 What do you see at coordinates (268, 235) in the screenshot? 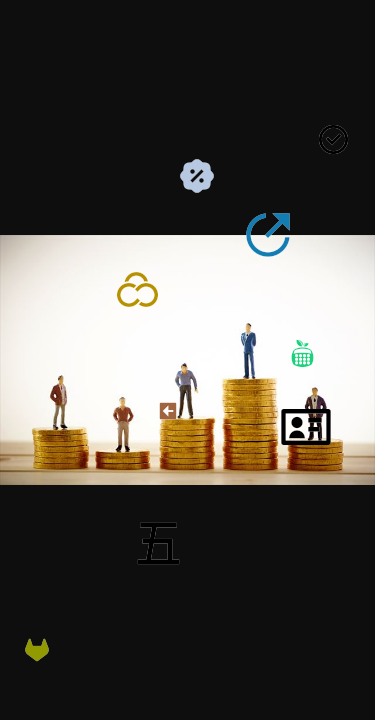
I see `share this content` at bounding box center [268, 235].